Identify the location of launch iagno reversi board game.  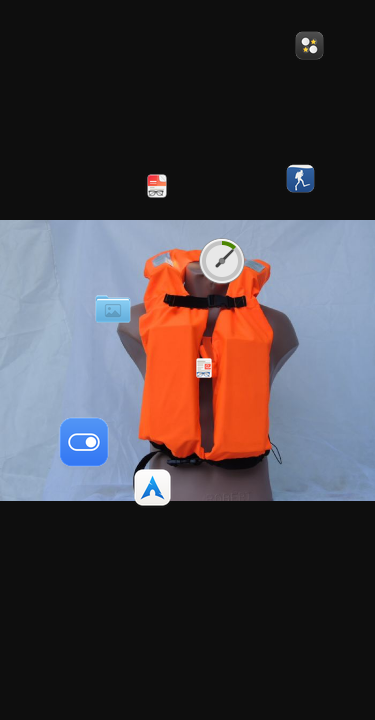
(309, 45).